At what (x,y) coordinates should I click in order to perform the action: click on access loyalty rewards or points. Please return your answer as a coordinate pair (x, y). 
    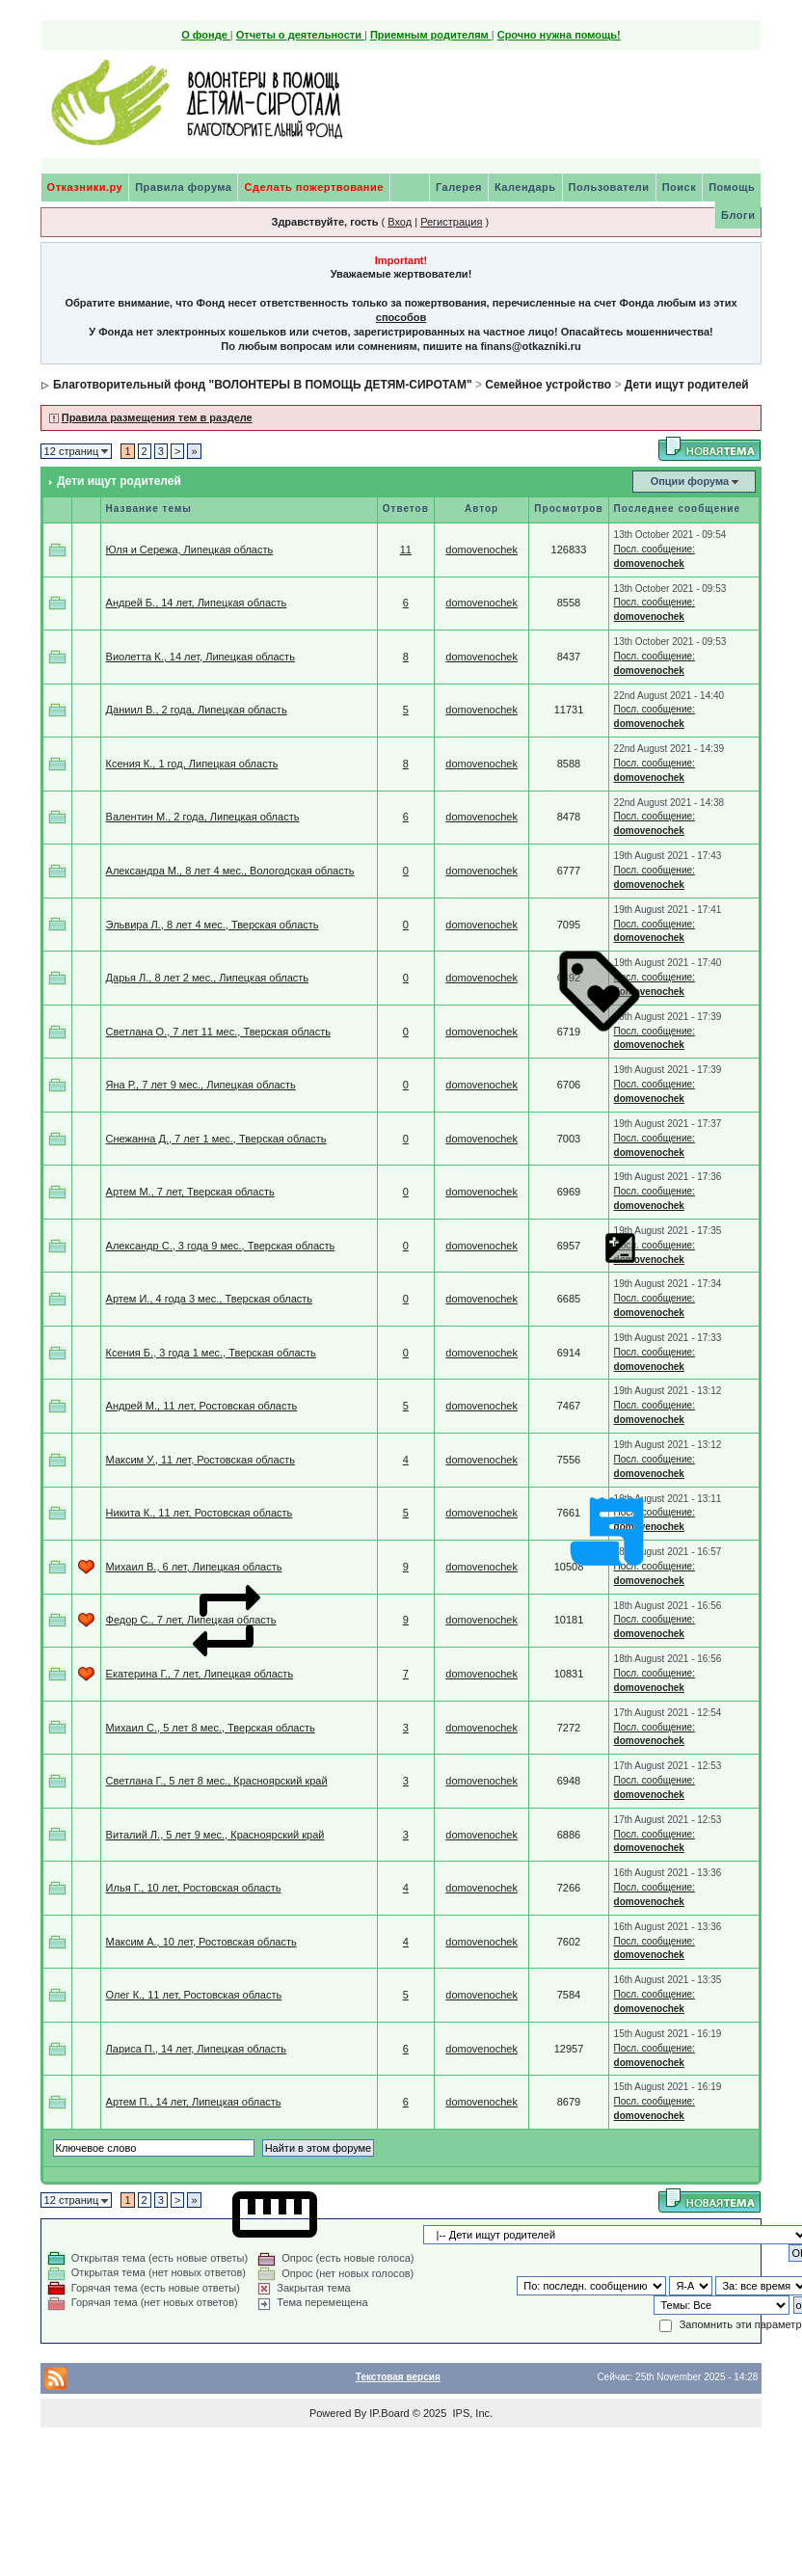
    Looking at the image, I should click on (600, 991).